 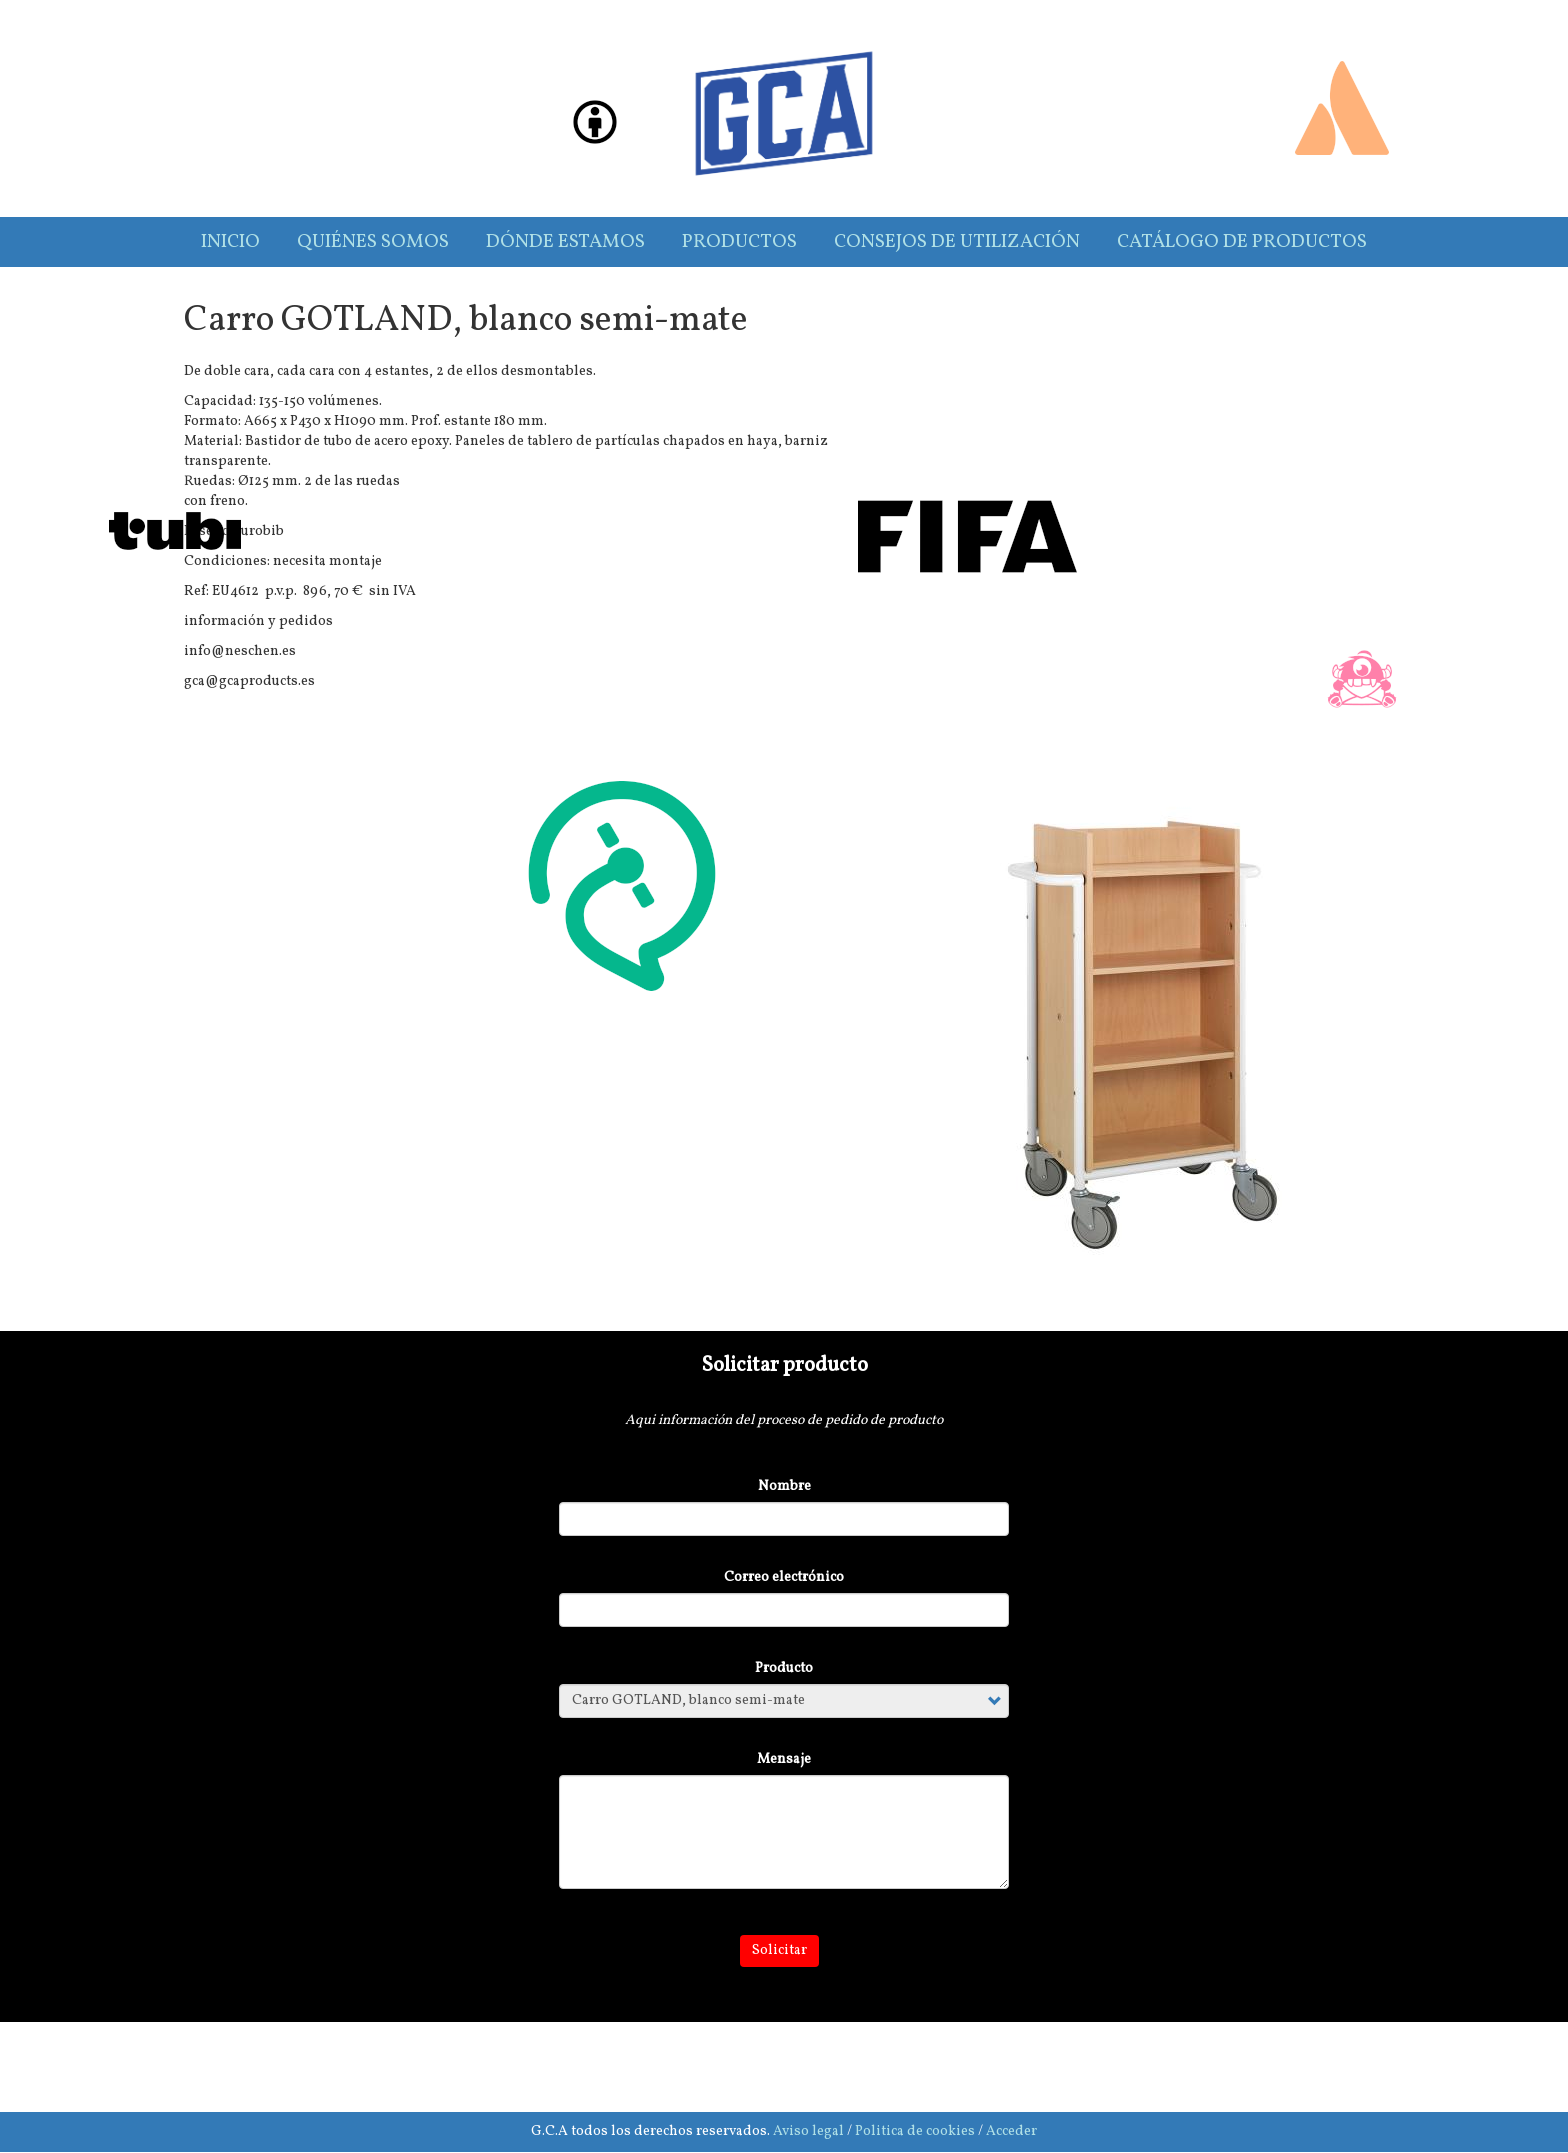 I want to click on optinmonster logo, so click(x=1362, y=679).